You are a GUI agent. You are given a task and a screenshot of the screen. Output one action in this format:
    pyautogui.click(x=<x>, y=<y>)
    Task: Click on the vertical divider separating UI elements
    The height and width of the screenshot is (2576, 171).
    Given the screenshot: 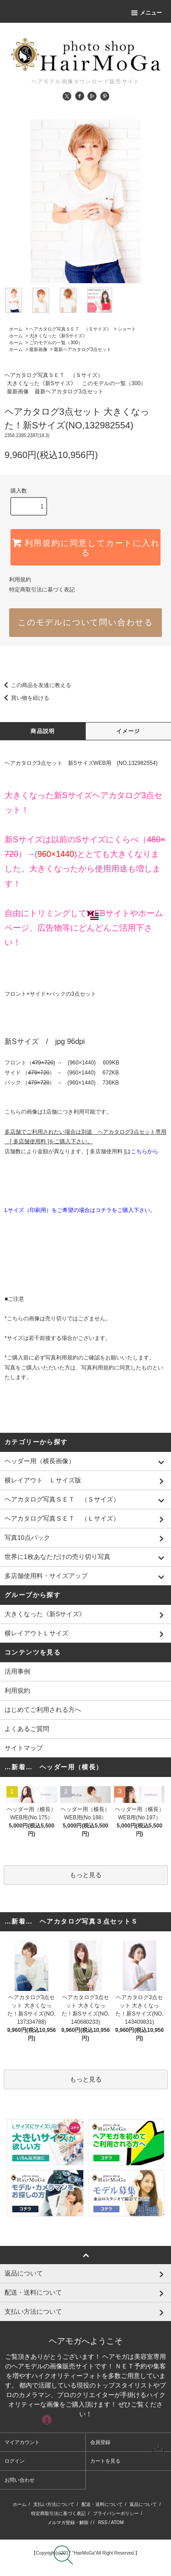 What is the action you would take?
    pyautogui.click(x=33, y=336)
    